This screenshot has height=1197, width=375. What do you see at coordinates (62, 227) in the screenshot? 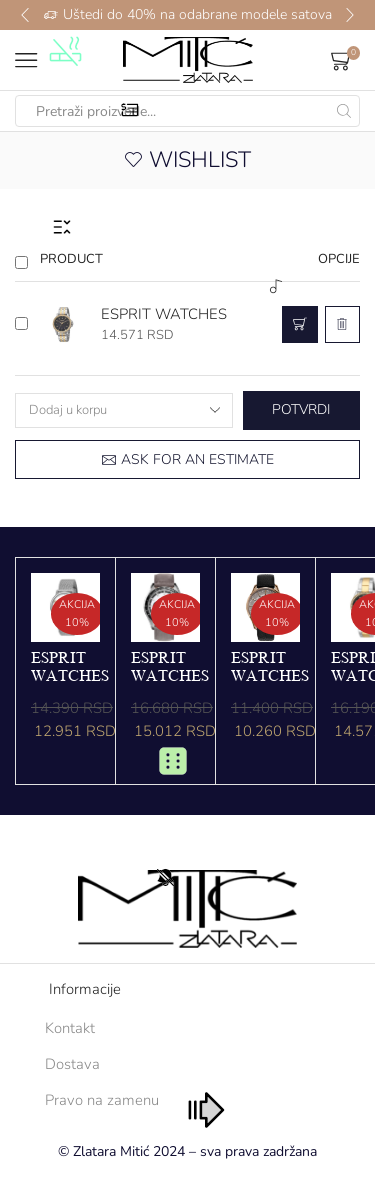
I see `collapse or expand all list items` at bounding box center [62, 227].